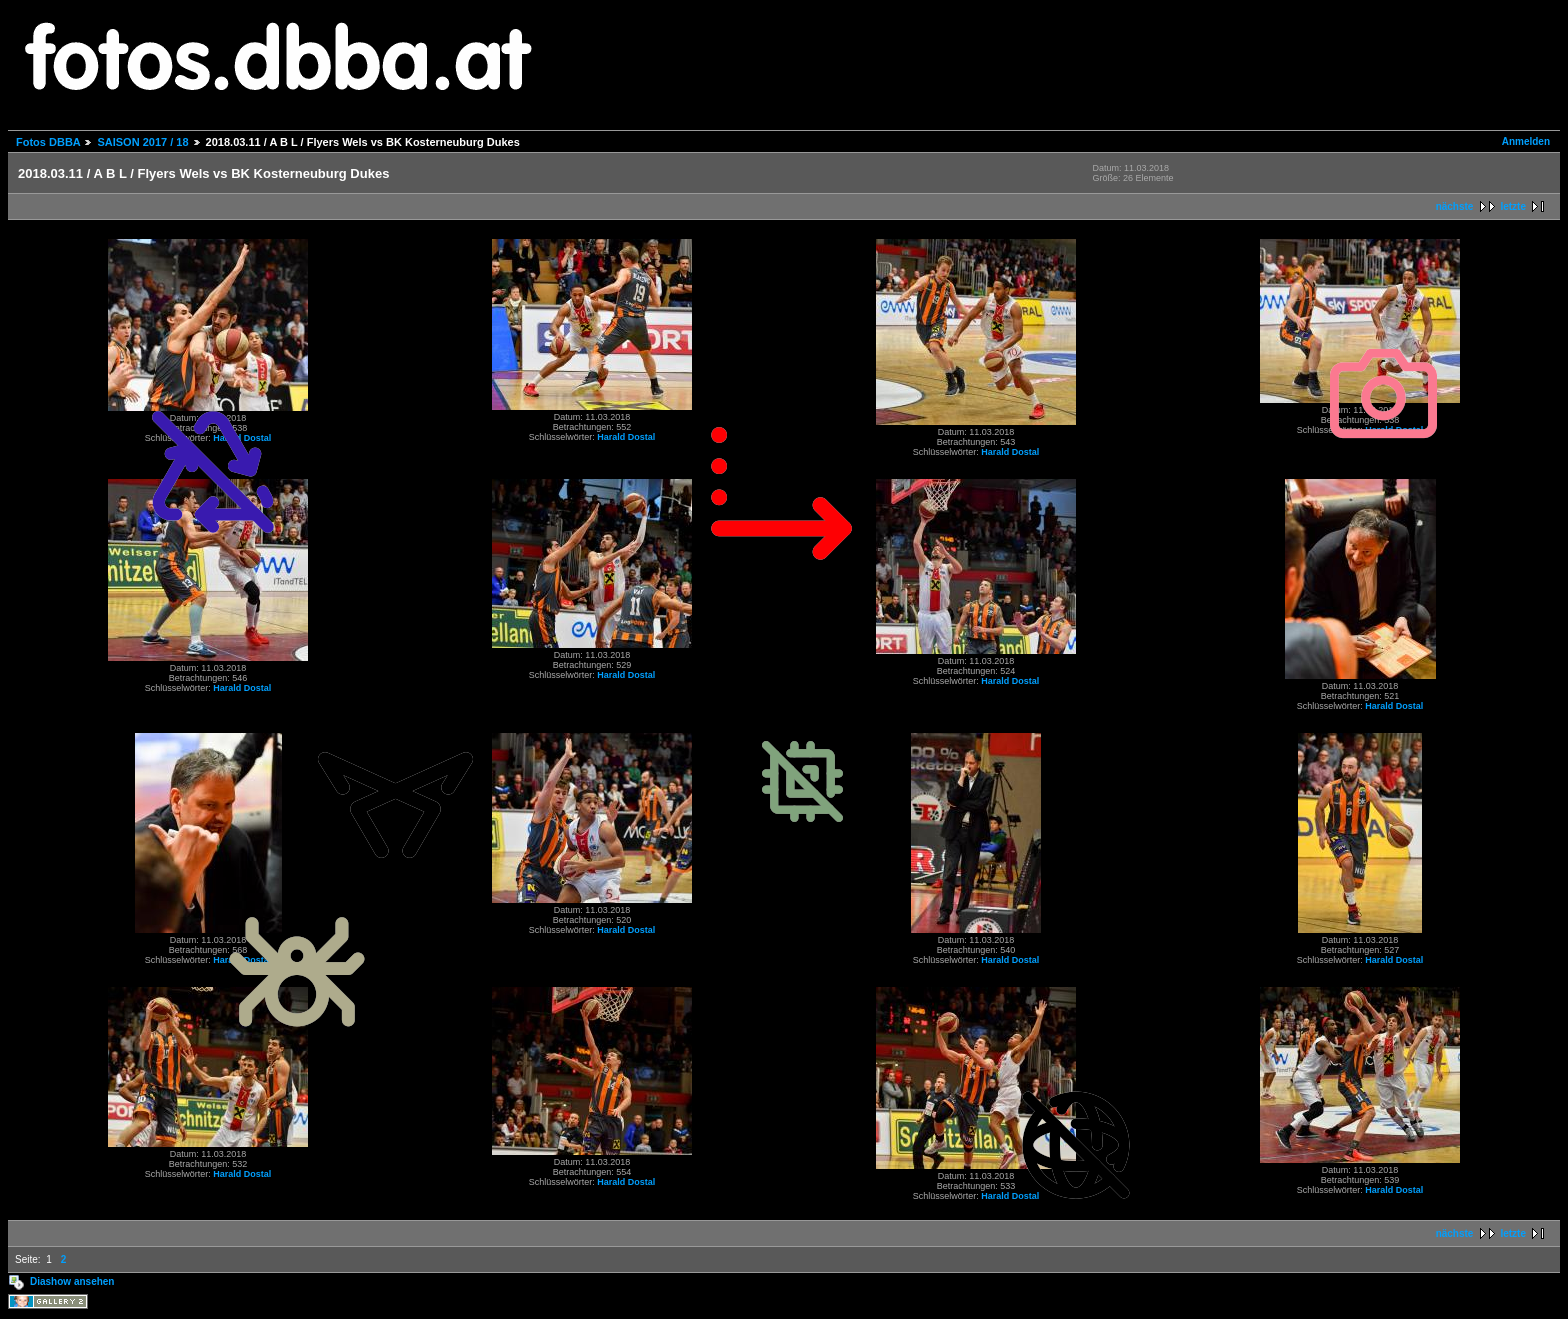 This screenshot has width=1568, height=1319. Describe the element at coordinates (395, 801) in the screenshot. I see `cupra brand logo` at that location.